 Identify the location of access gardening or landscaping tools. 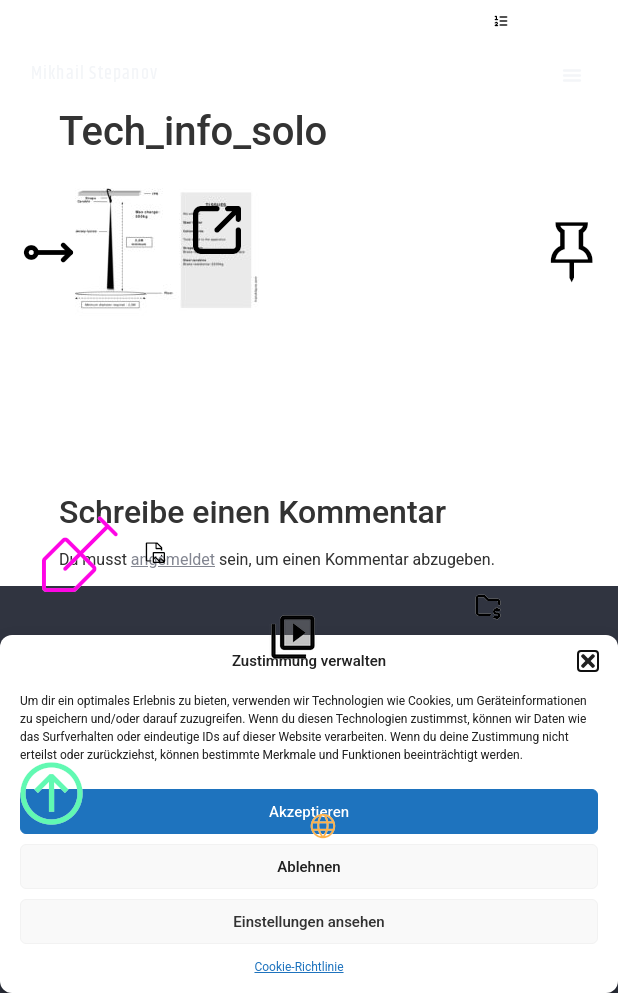
(78, 555).